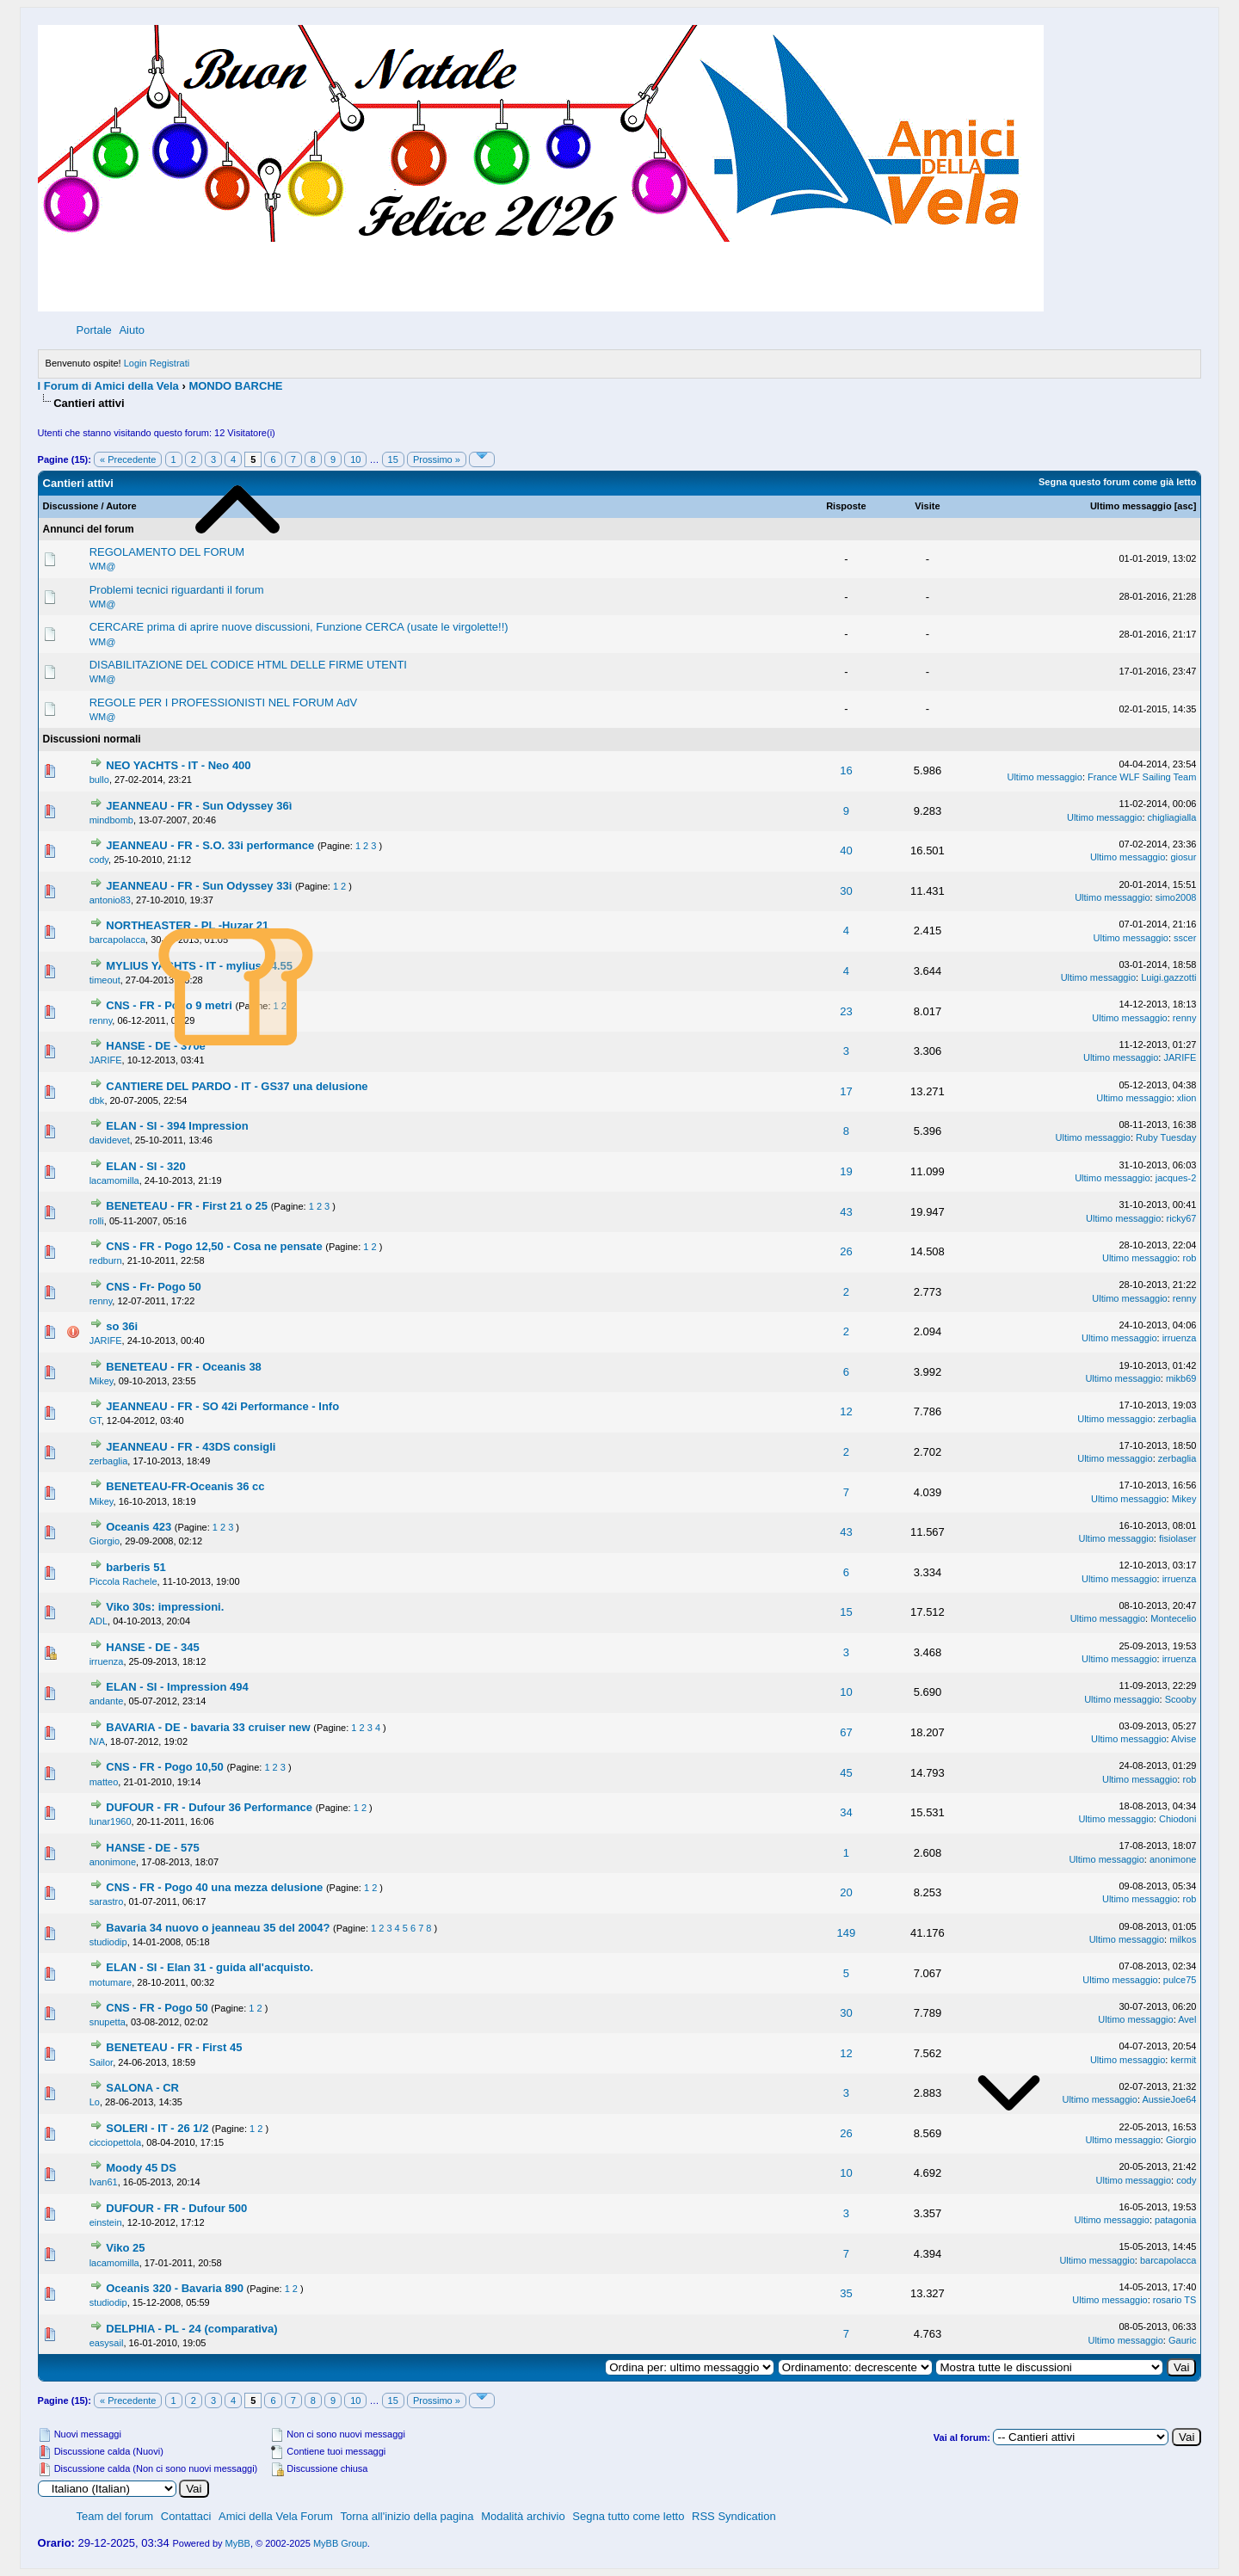 Image resolution: width=1239 pixels, height=2576 pixels. Describe the element at coordinates (237, 509) in the screenshot. I see `collapse an expanded section` at that location.